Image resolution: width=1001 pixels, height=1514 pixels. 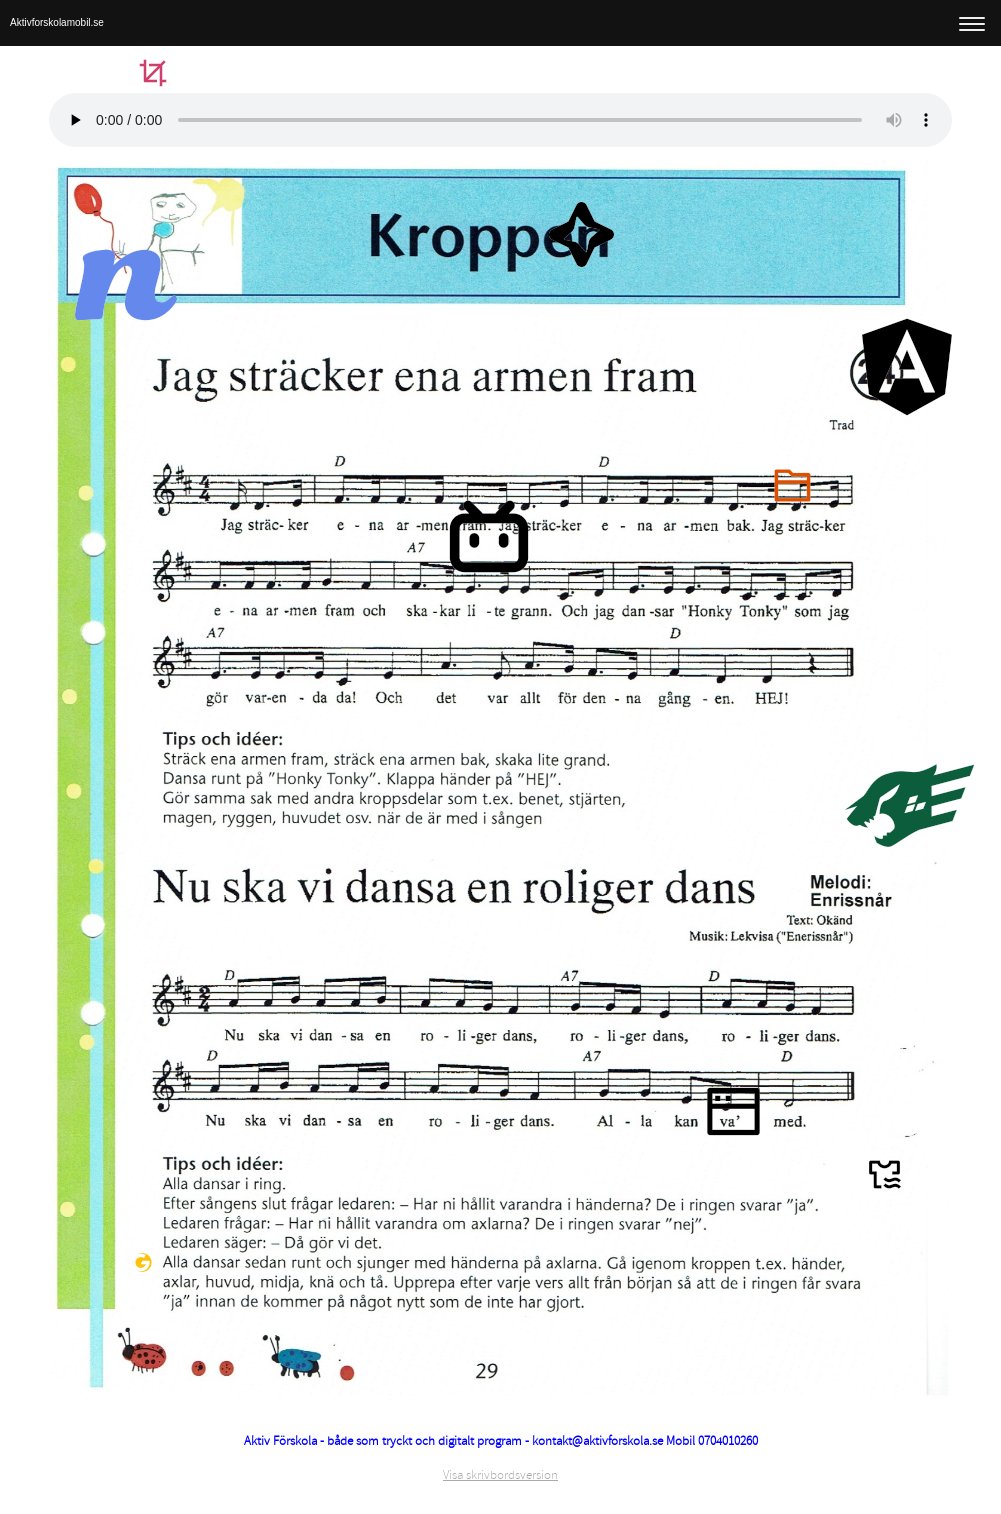 I want to click on open a new browser window, so click(x=733, y=1111).